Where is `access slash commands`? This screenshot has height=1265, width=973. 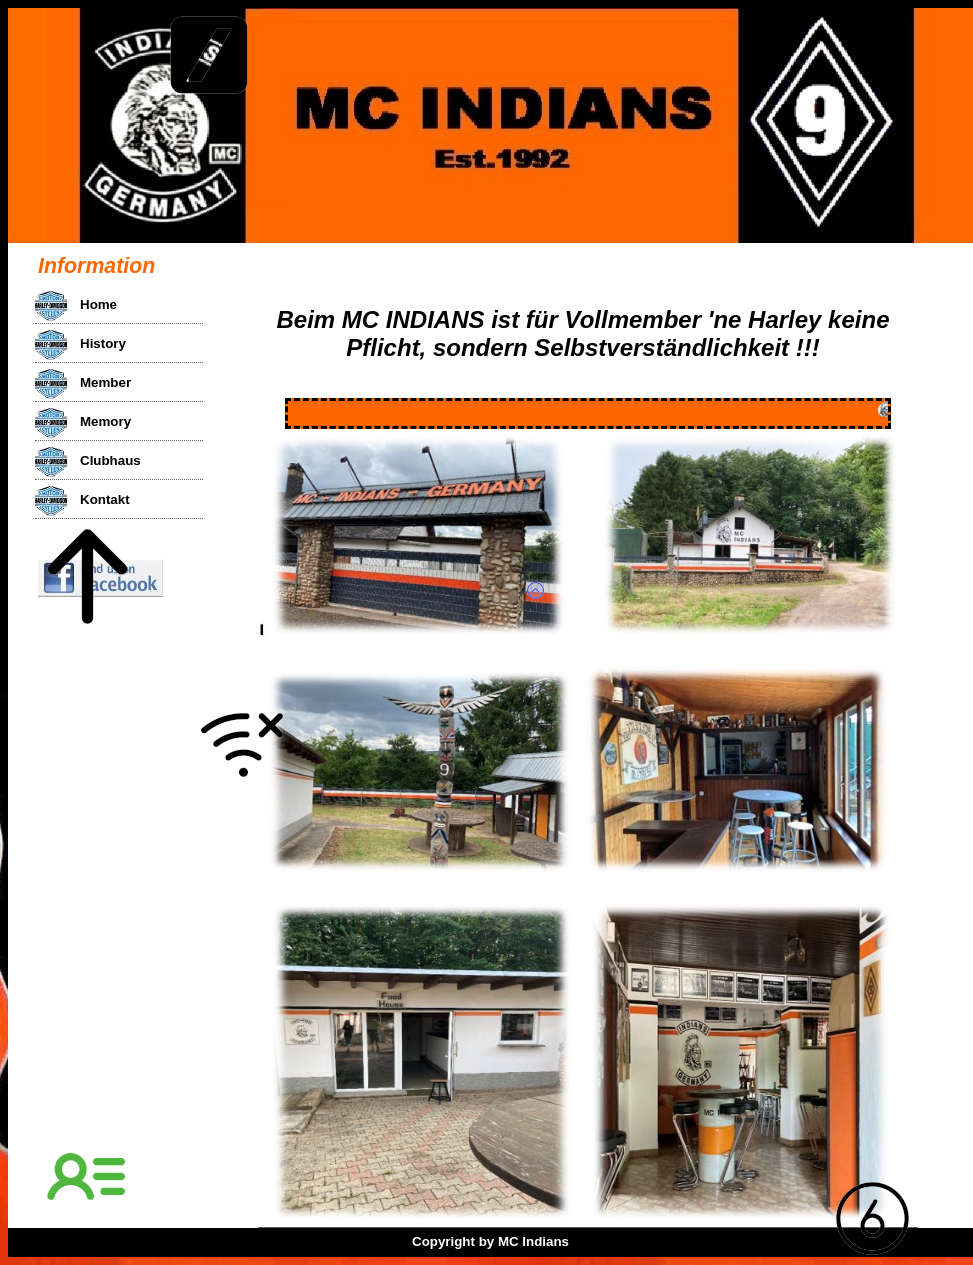
access slash commands is located at coordinates (209, 55).